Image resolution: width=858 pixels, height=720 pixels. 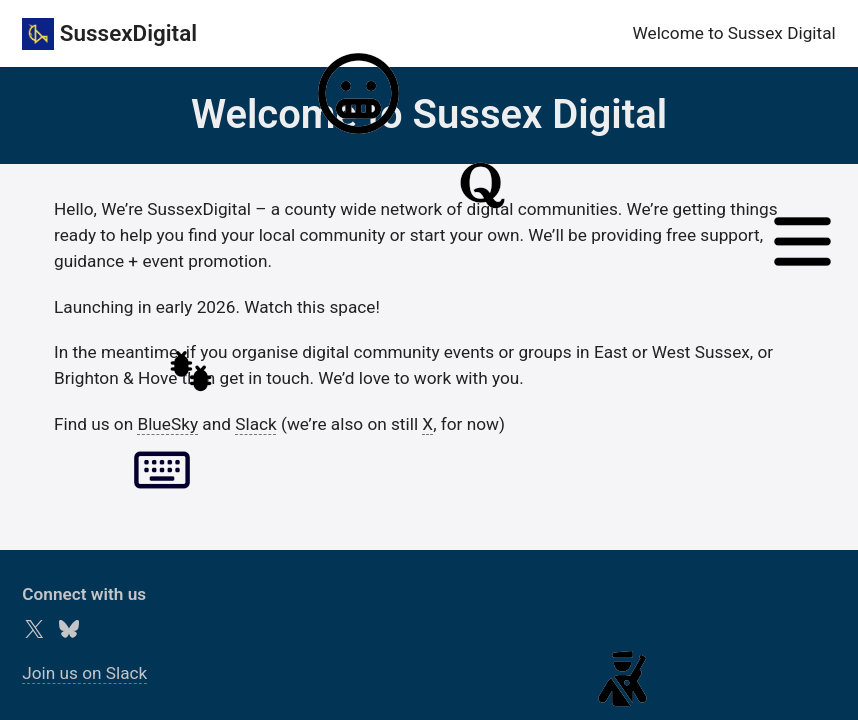 I want to click on open the on-screen keyboard, so click(x=162, y=470).